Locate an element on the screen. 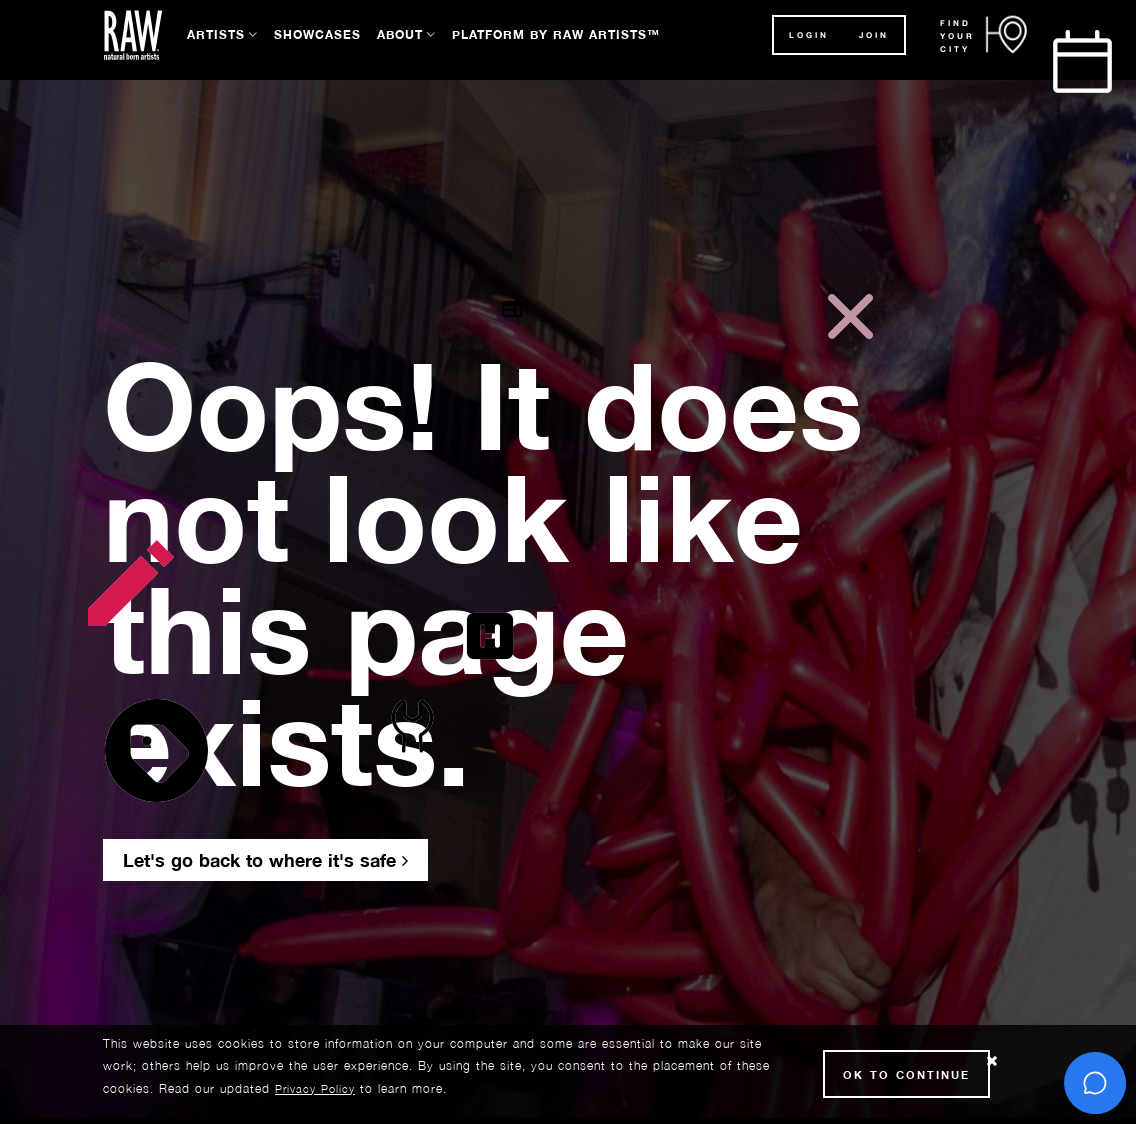 This screenshot has width=1136, height=1124. access settings or configuration options is located at coordinates (412, 726).